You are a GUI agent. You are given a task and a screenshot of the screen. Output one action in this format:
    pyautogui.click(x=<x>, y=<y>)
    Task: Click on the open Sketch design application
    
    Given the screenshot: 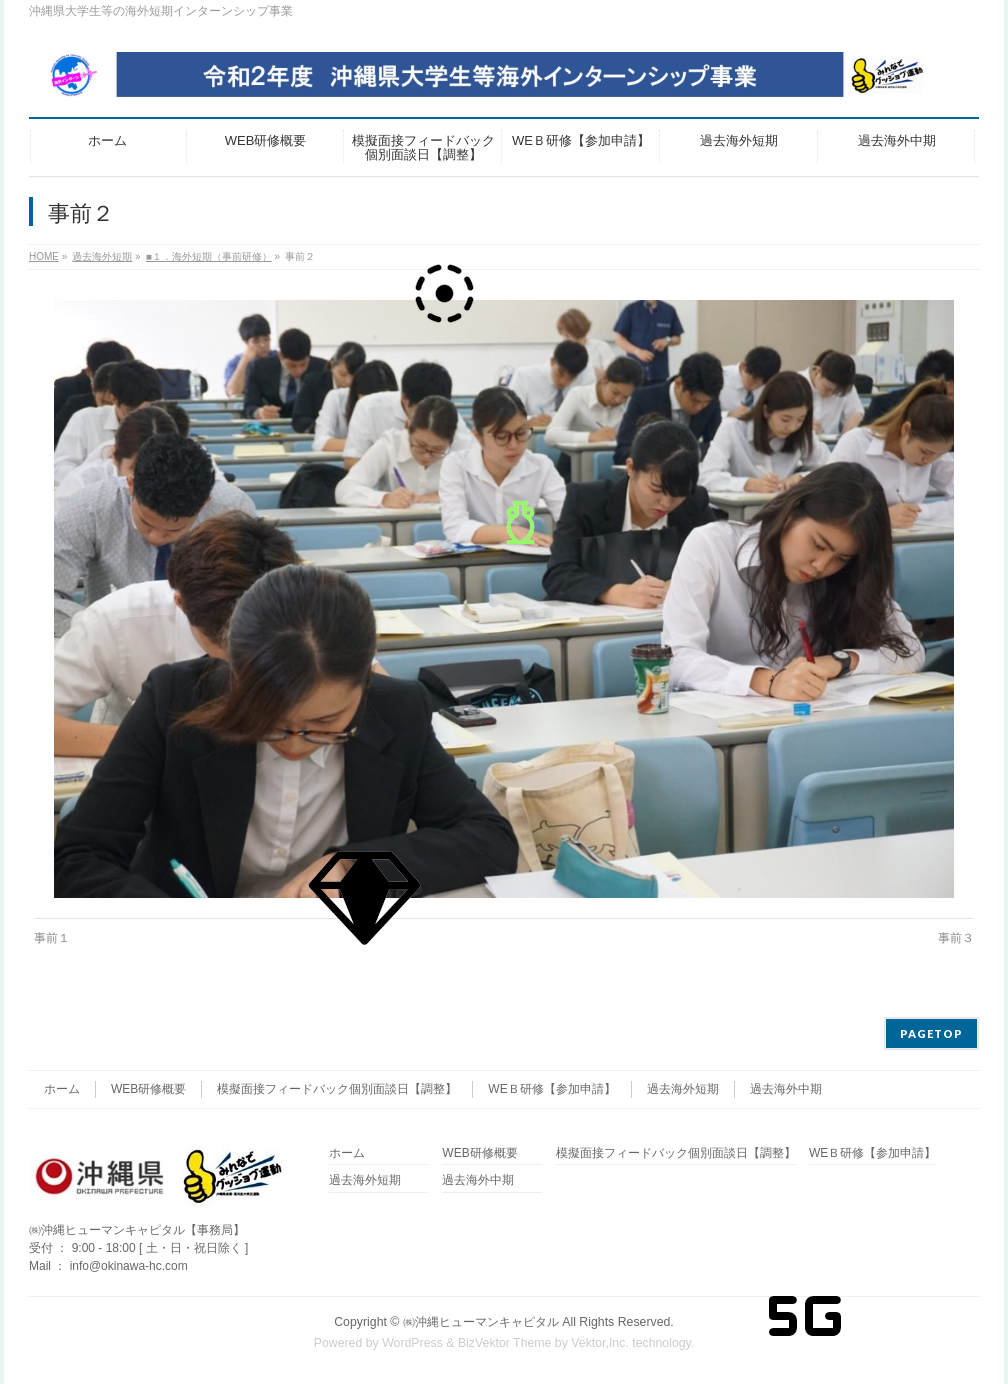 What is the action you would take?
    pyautogui.click(x=364, y=896)
    